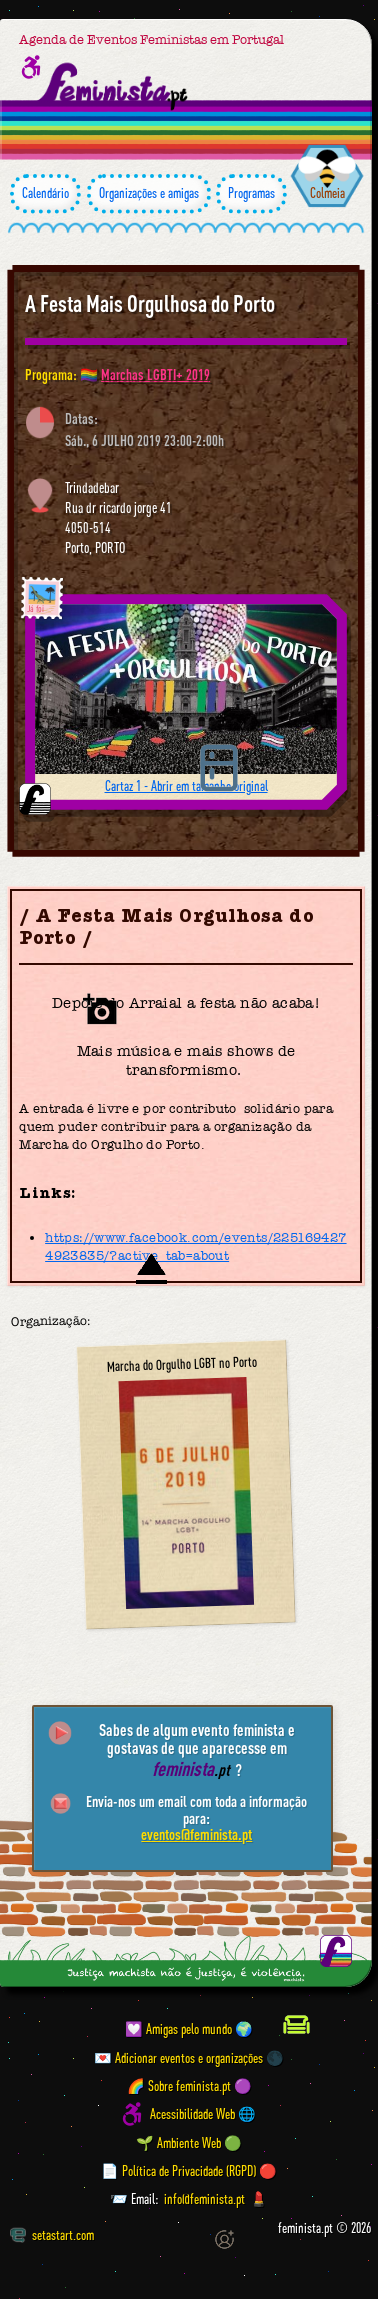  Describe the element at coordinates (151, 1268) in the screenshot. I see `eject removable media or disc` at that location.